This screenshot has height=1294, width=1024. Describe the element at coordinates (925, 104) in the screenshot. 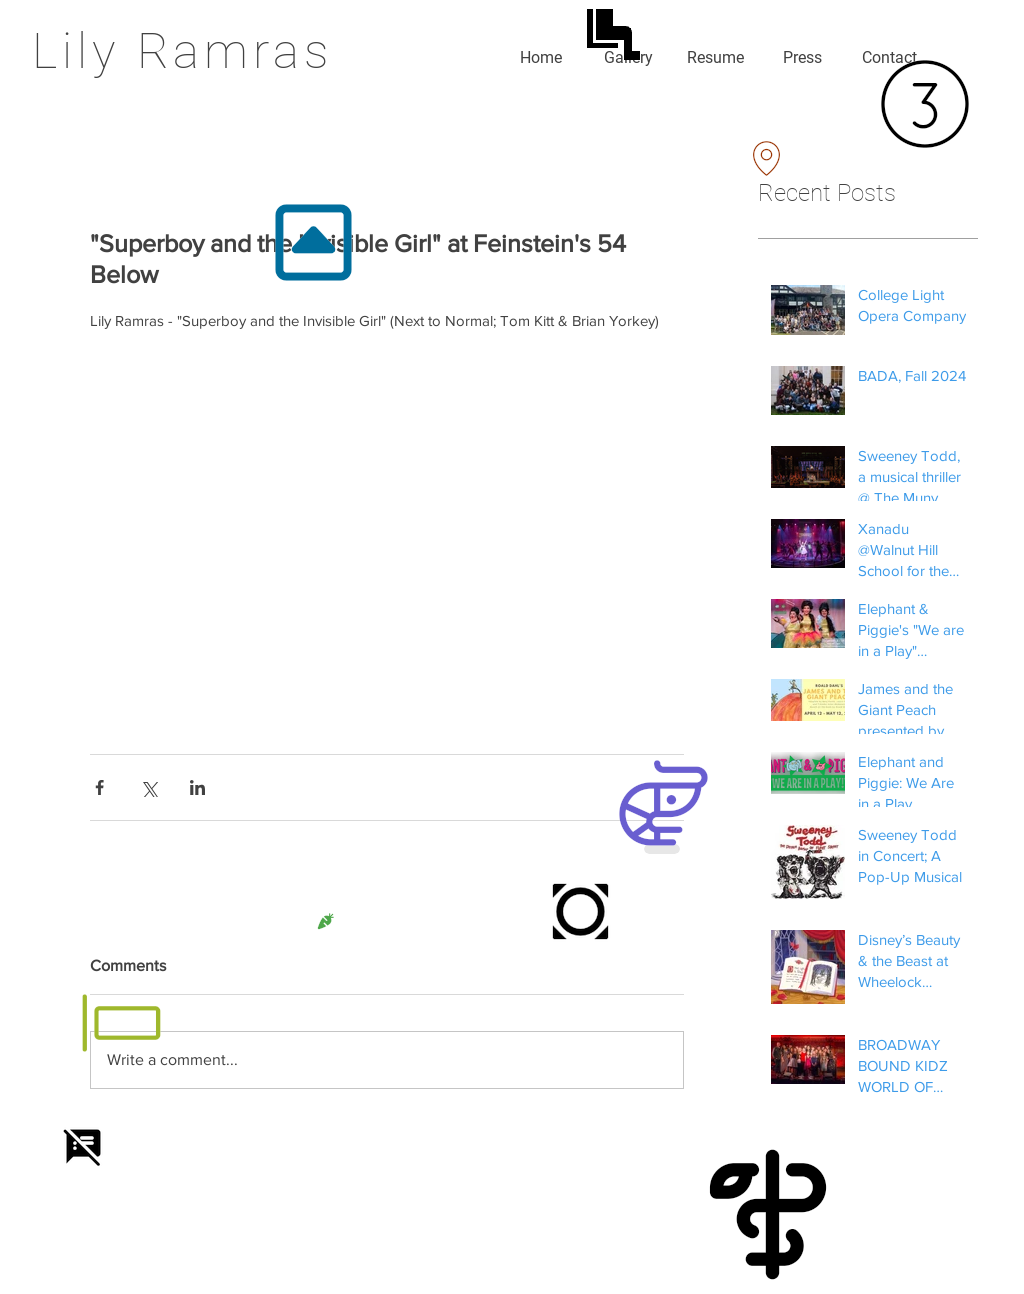

I see `indicates step three in a multi-step process` at that location.